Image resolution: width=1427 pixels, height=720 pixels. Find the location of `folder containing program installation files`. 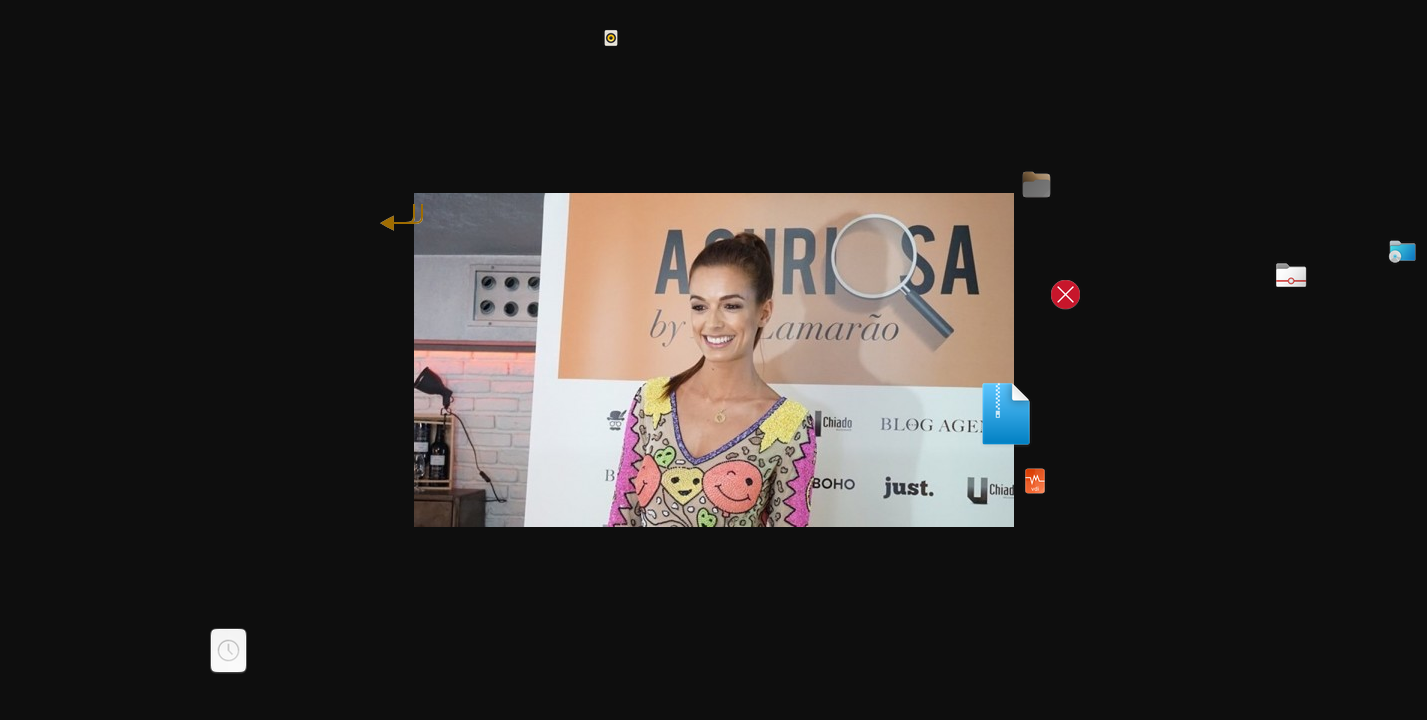

folder containing program installation files is located at coordinates (1402, 251).